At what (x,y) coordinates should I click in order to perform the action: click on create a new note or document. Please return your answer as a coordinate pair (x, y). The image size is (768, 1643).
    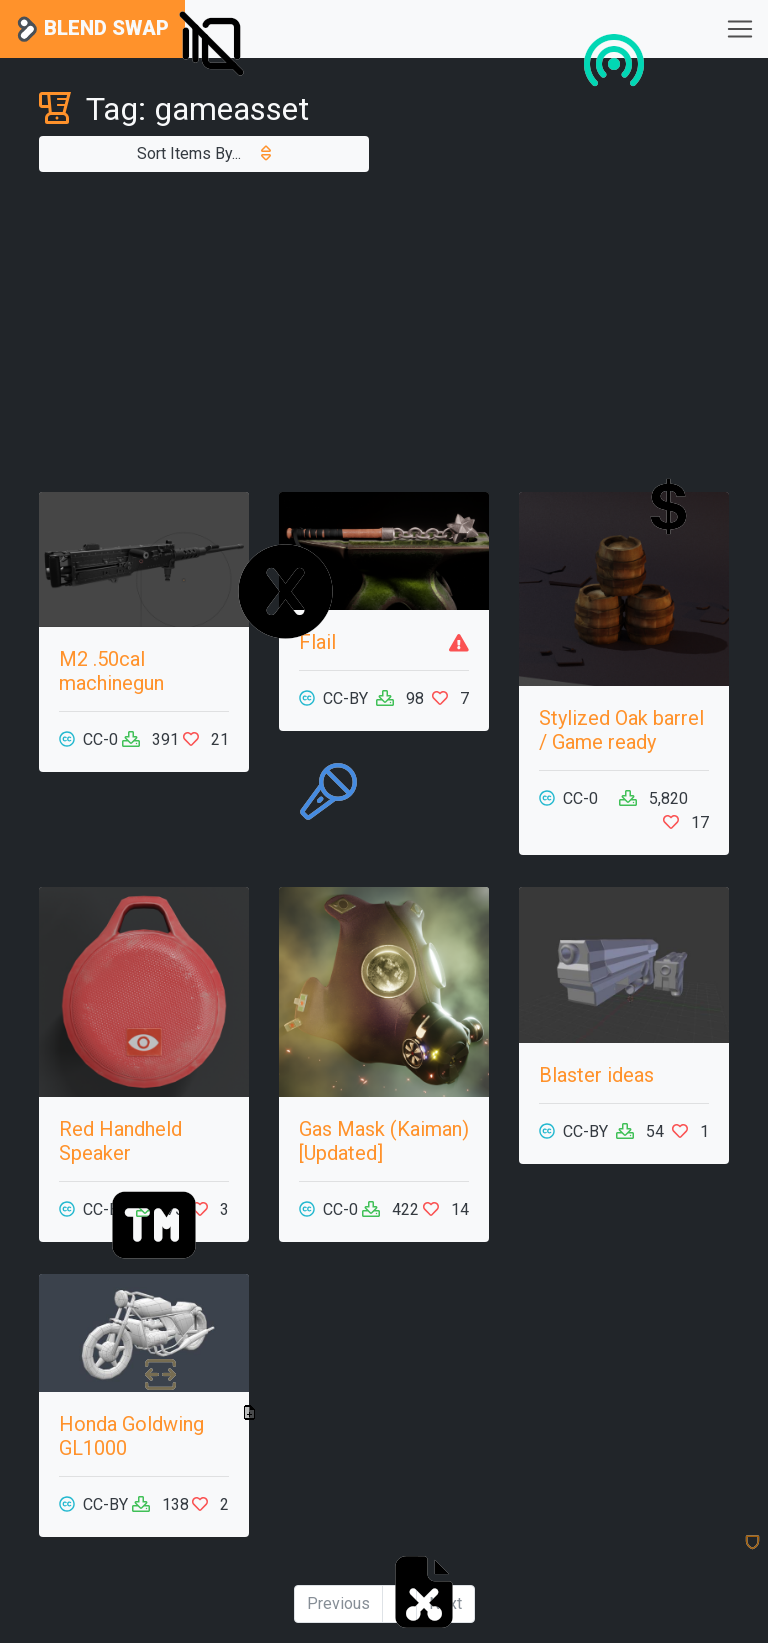
    Looking at the image, I should click on (249, 1412).